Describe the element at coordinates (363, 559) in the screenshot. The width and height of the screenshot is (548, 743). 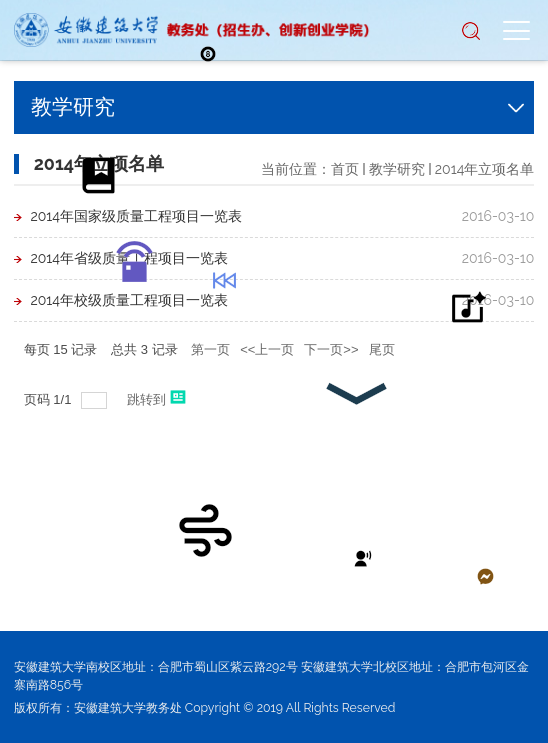
I see `access voice or speech settings` at that location.